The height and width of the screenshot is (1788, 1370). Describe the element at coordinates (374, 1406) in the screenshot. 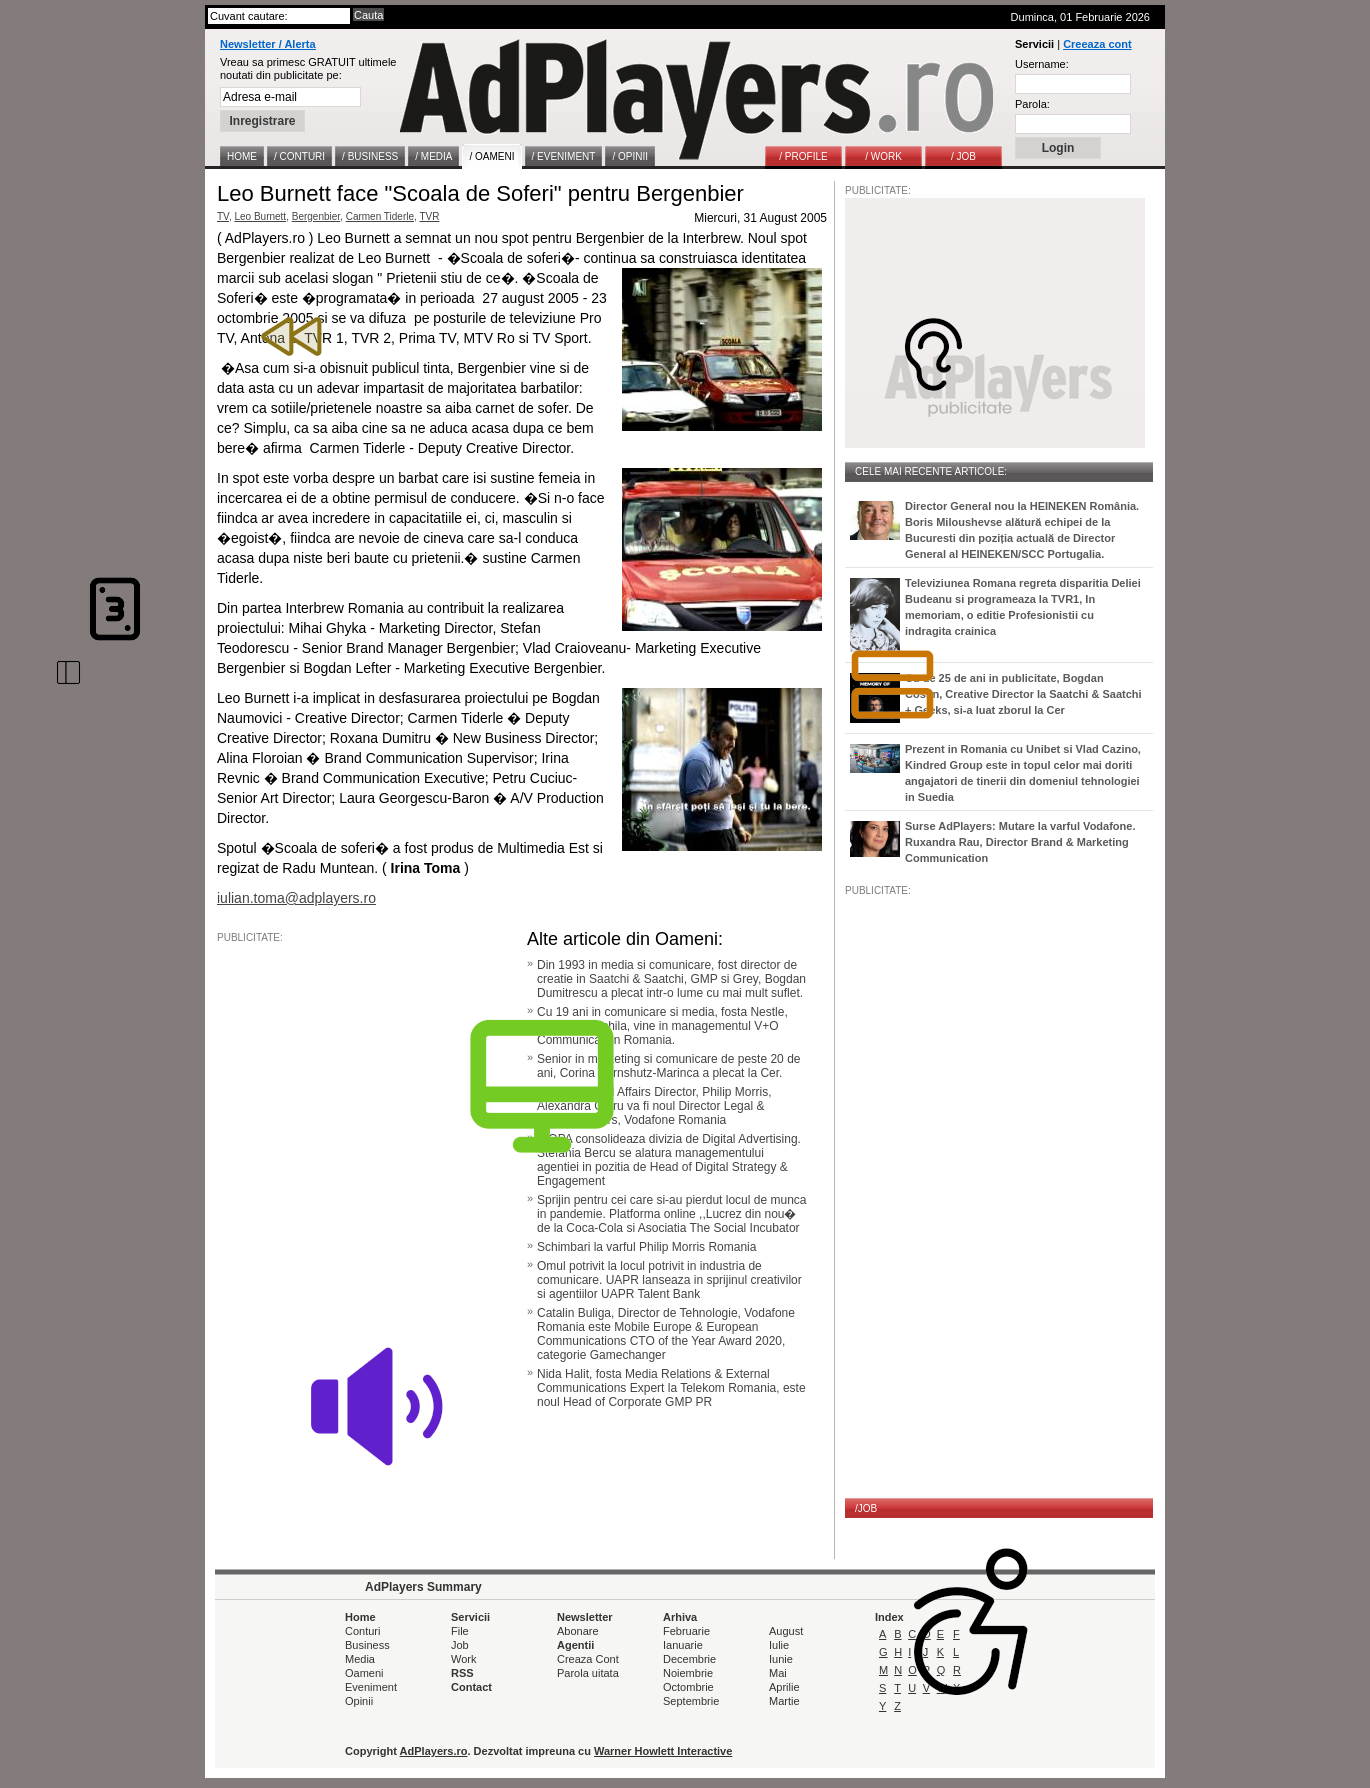

I see `volume is set to high` at that location.